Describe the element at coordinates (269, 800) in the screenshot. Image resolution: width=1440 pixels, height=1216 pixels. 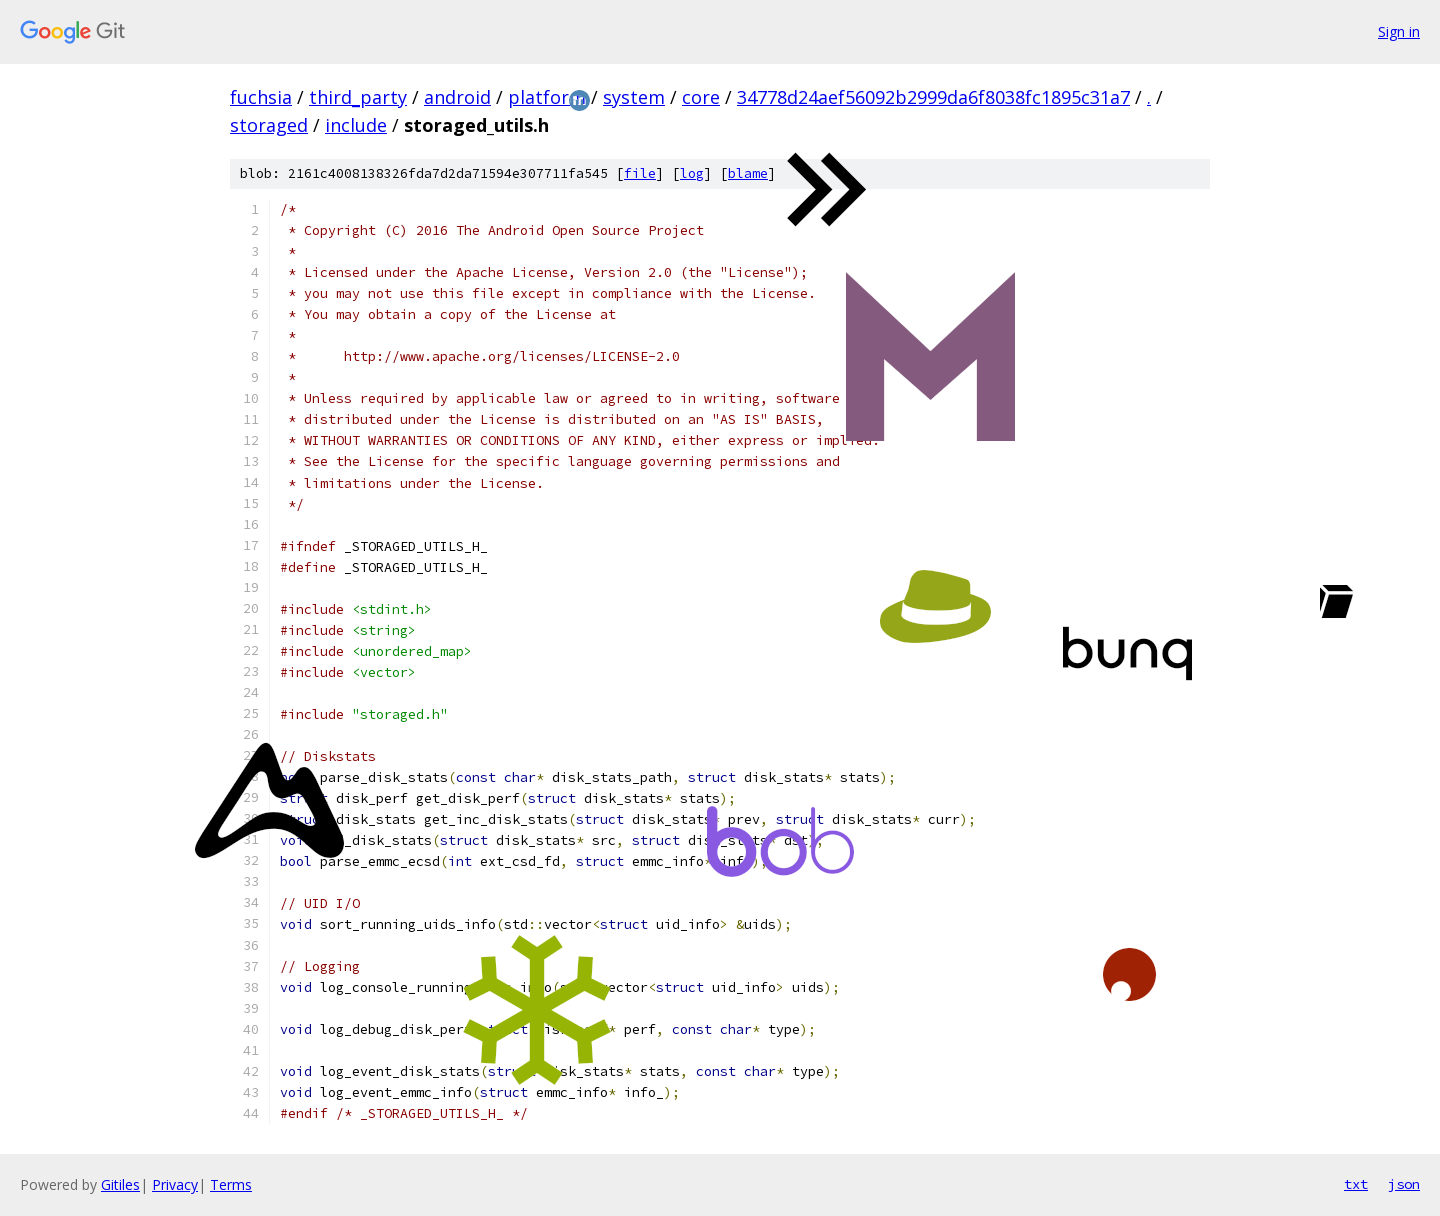
I see `open the AllTrails app` at that location.